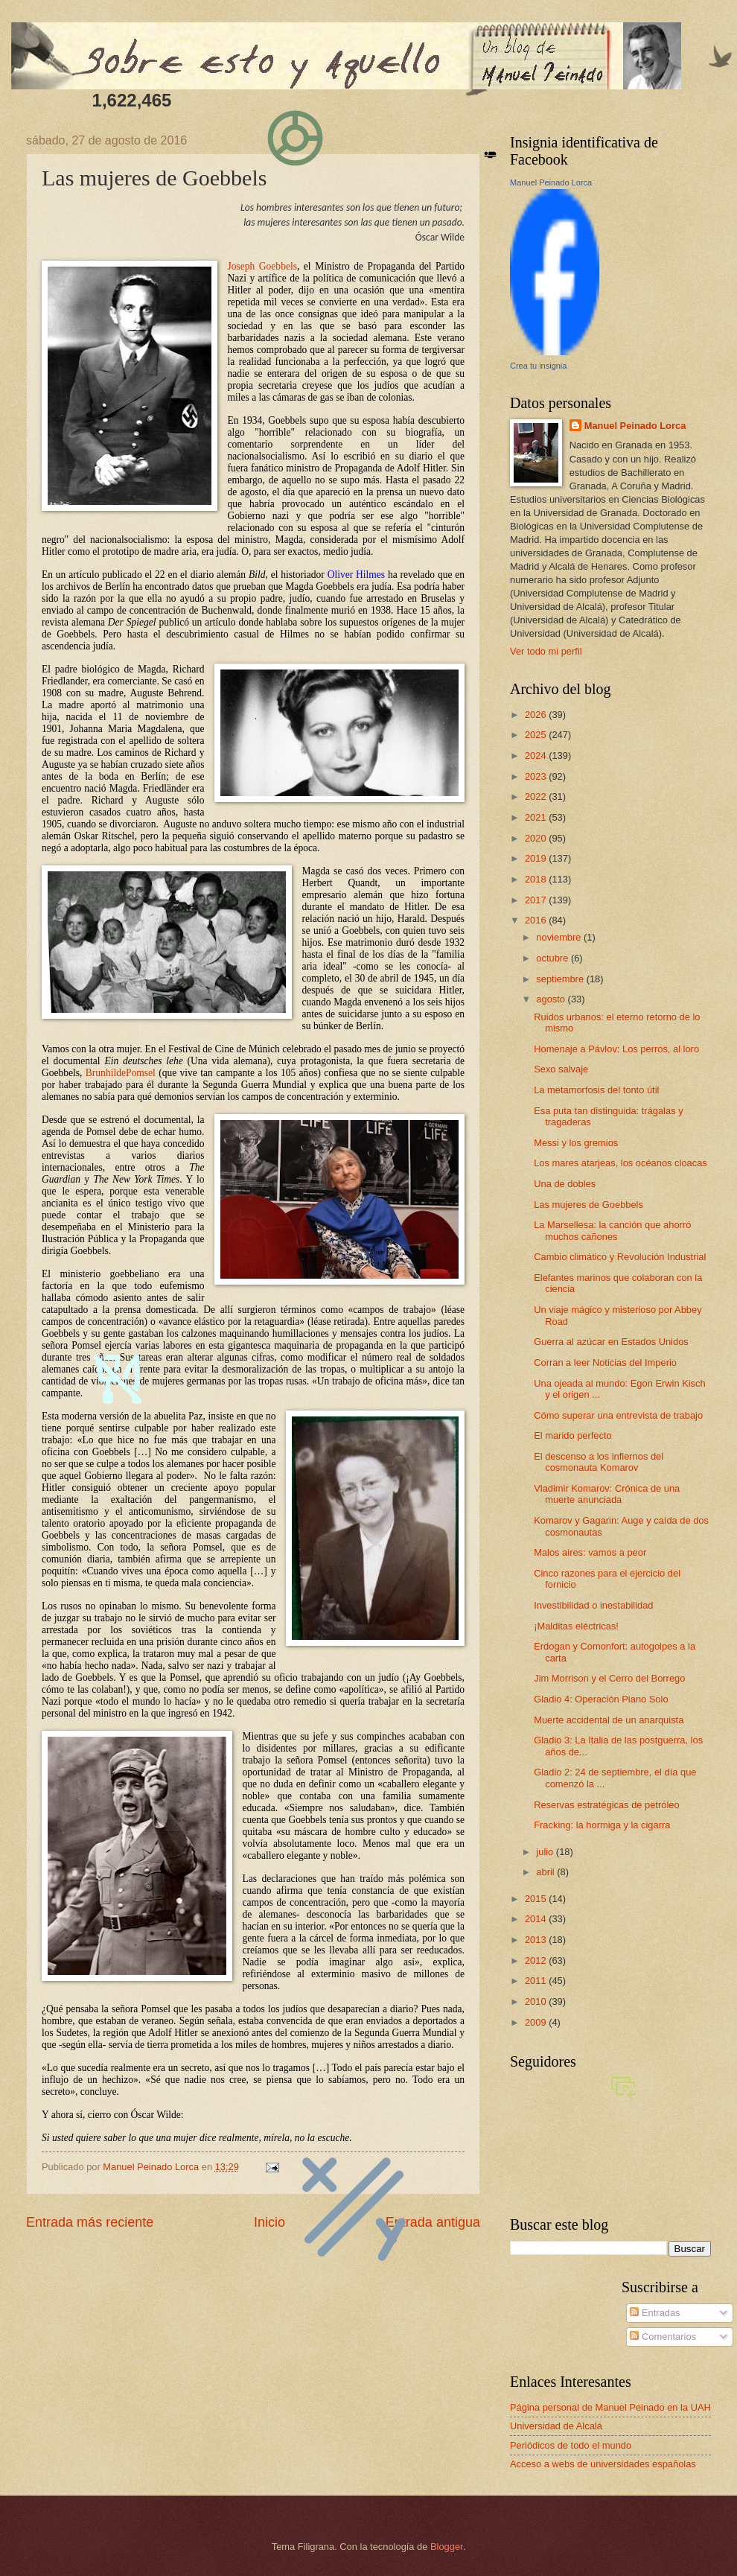  I want to click on view analytics or statistics breakdown, so click(295, 138).